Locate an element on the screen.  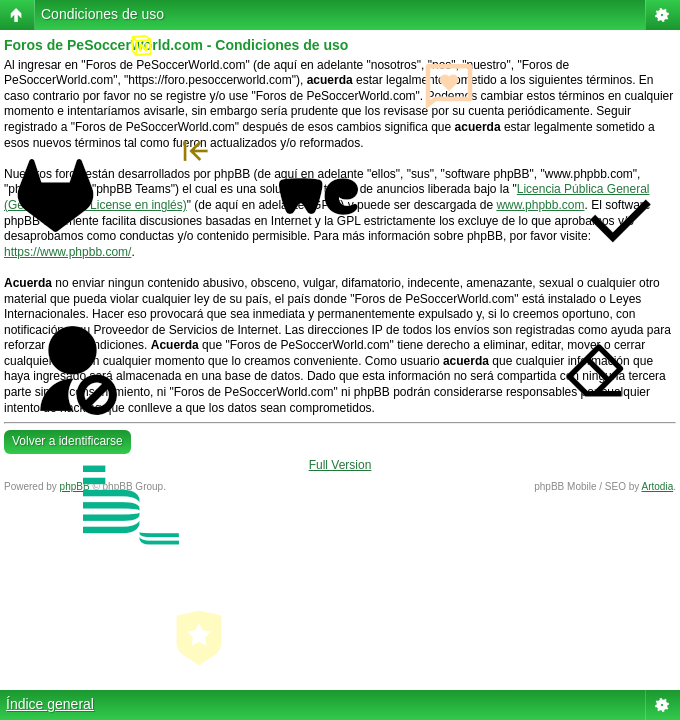
BEM (Block Element Modifier) methodology logo is located at coordinates (131, 505).